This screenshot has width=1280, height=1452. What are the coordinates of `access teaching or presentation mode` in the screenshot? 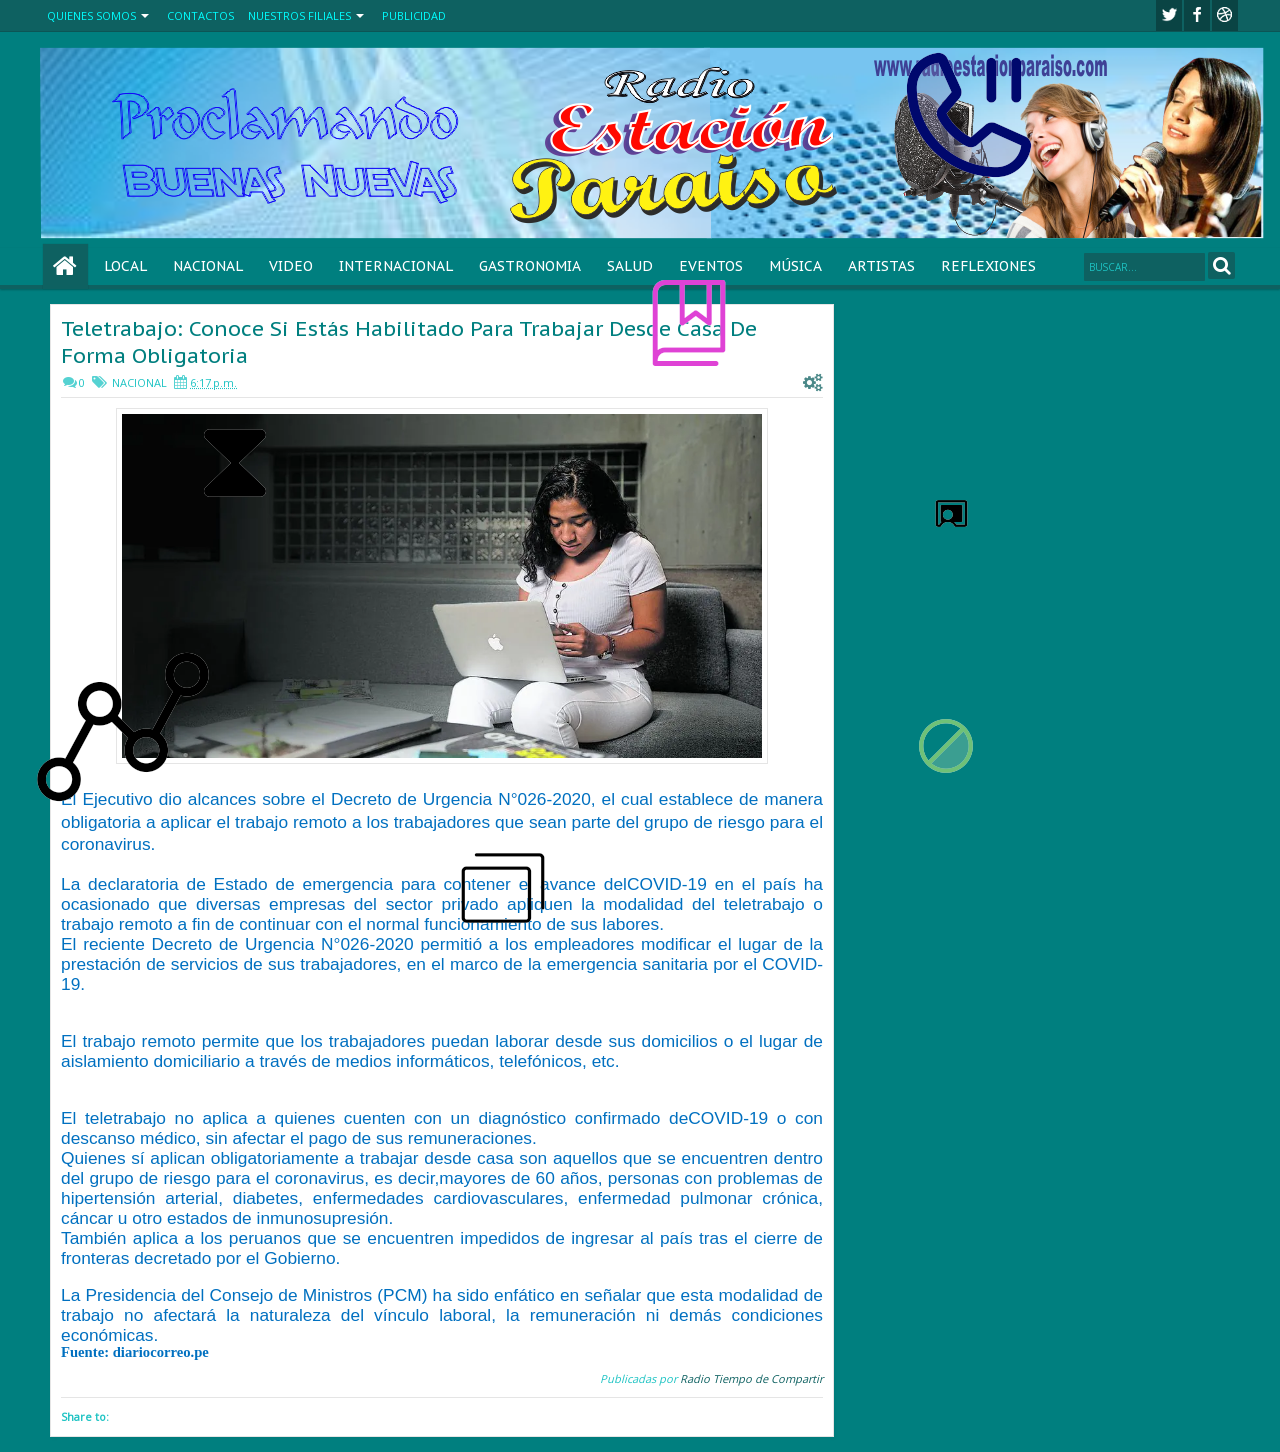 It's located at (951, 513).